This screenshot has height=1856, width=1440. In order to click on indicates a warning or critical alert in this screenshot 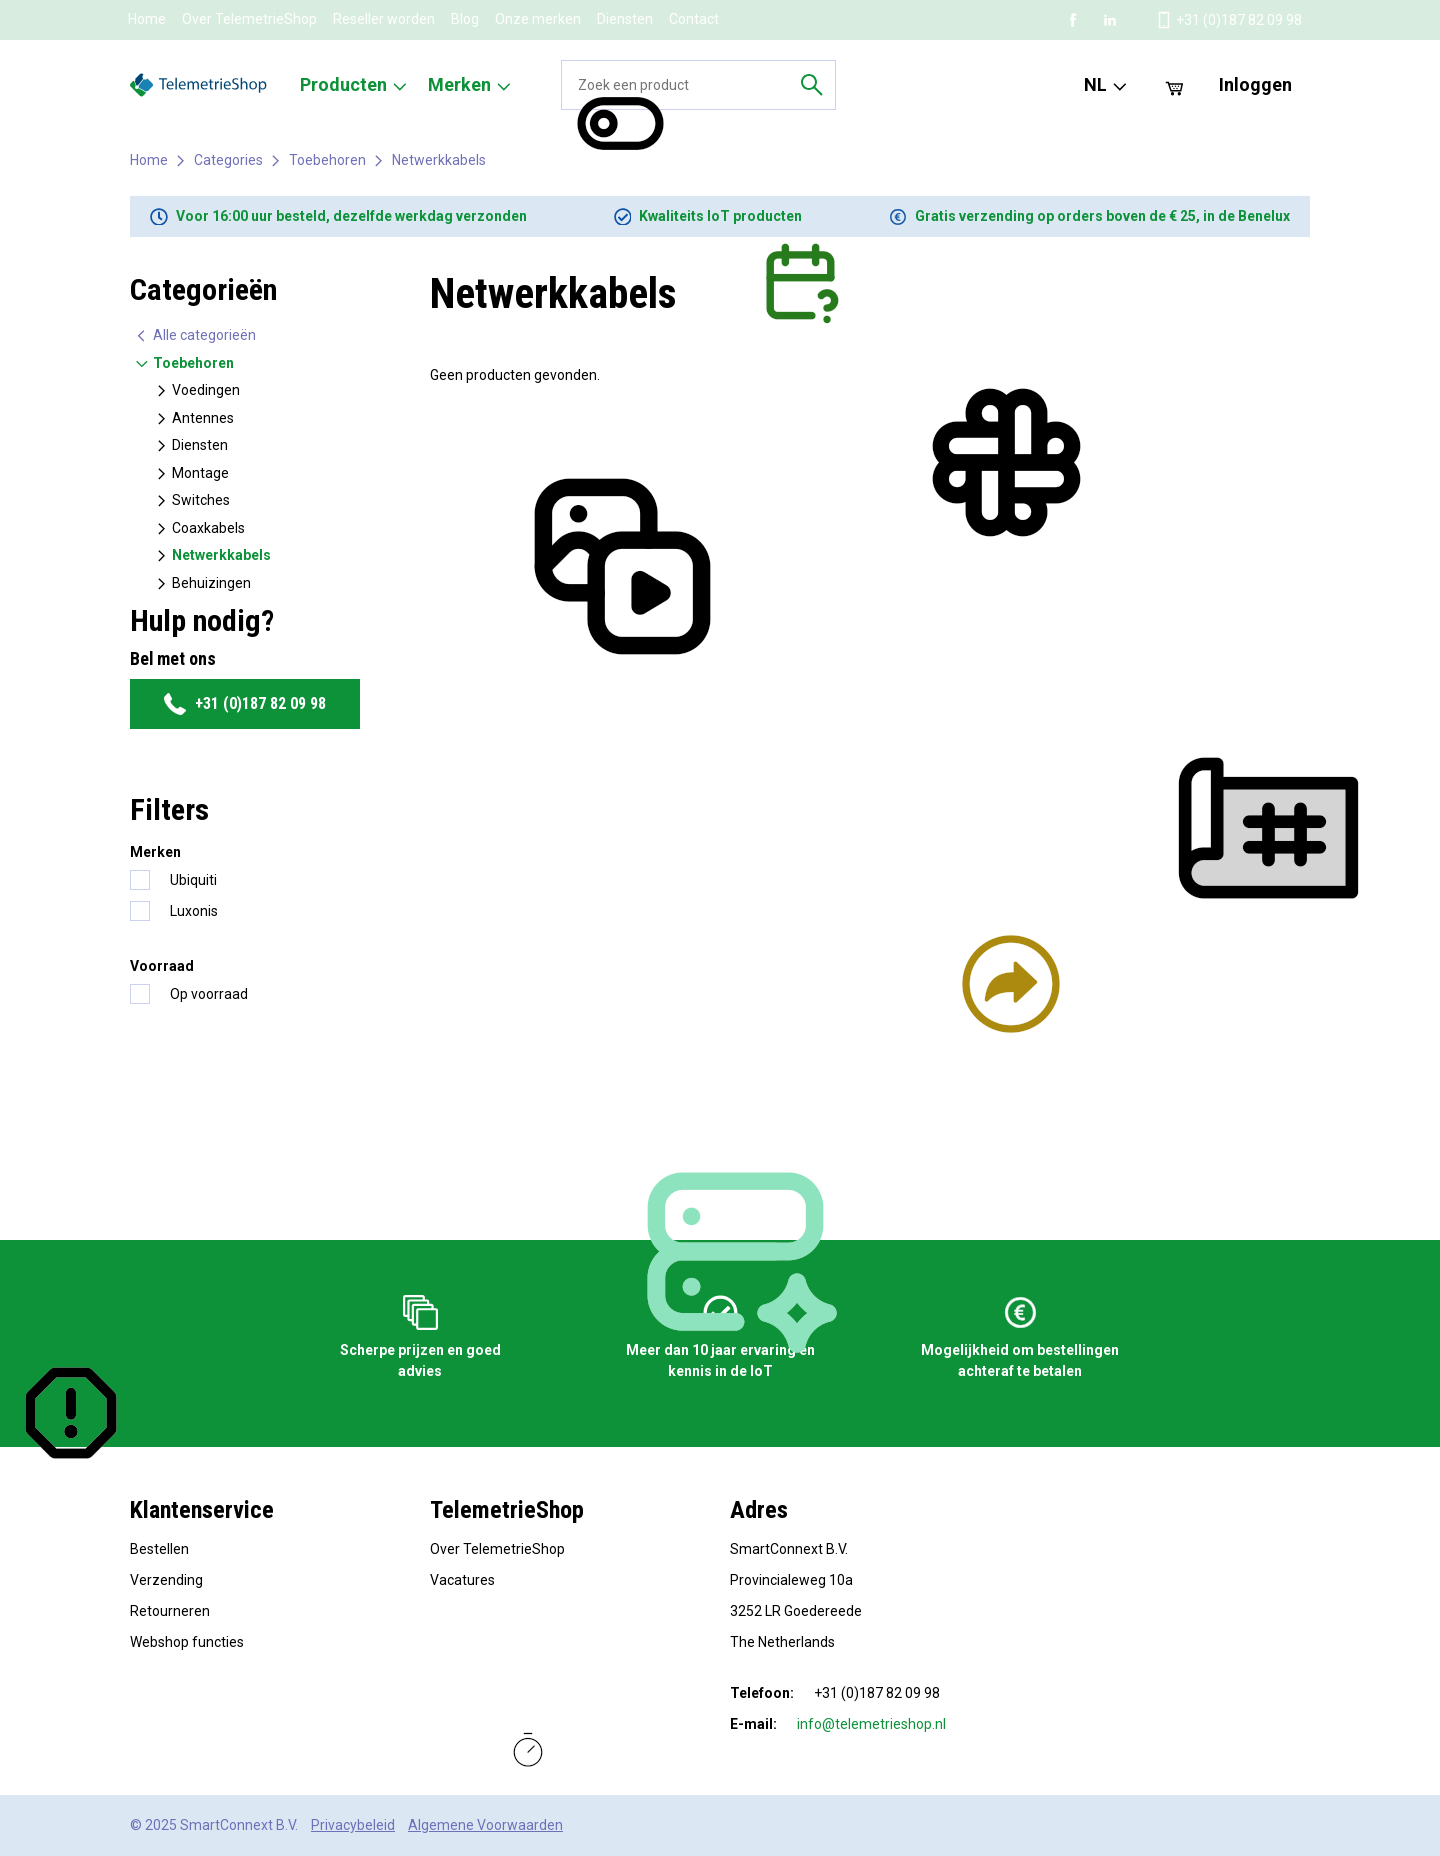, I will do `click(71, 1413)`.